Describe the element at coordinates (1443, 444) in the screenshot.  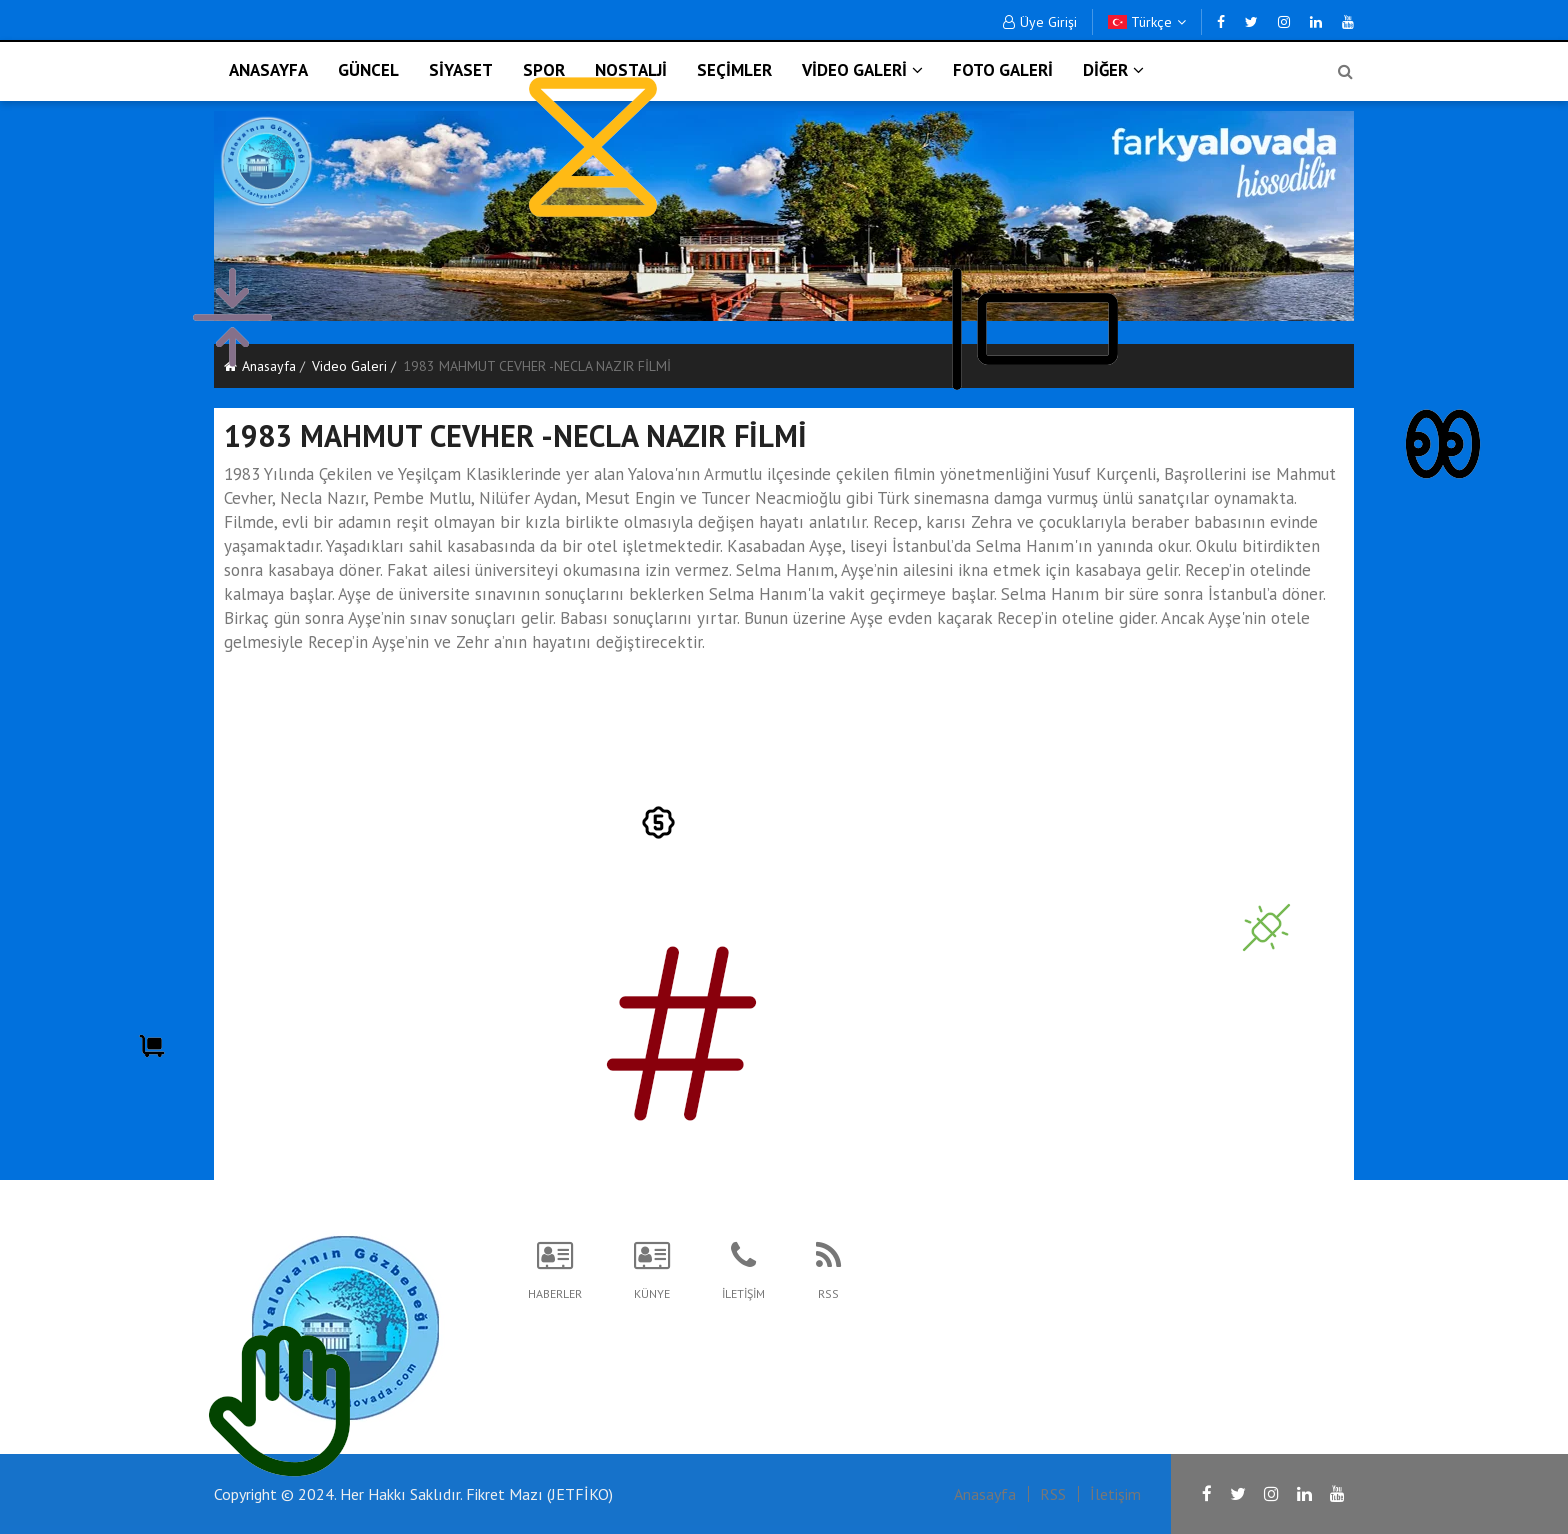
I see `mark content as viewed or seen` at that location.